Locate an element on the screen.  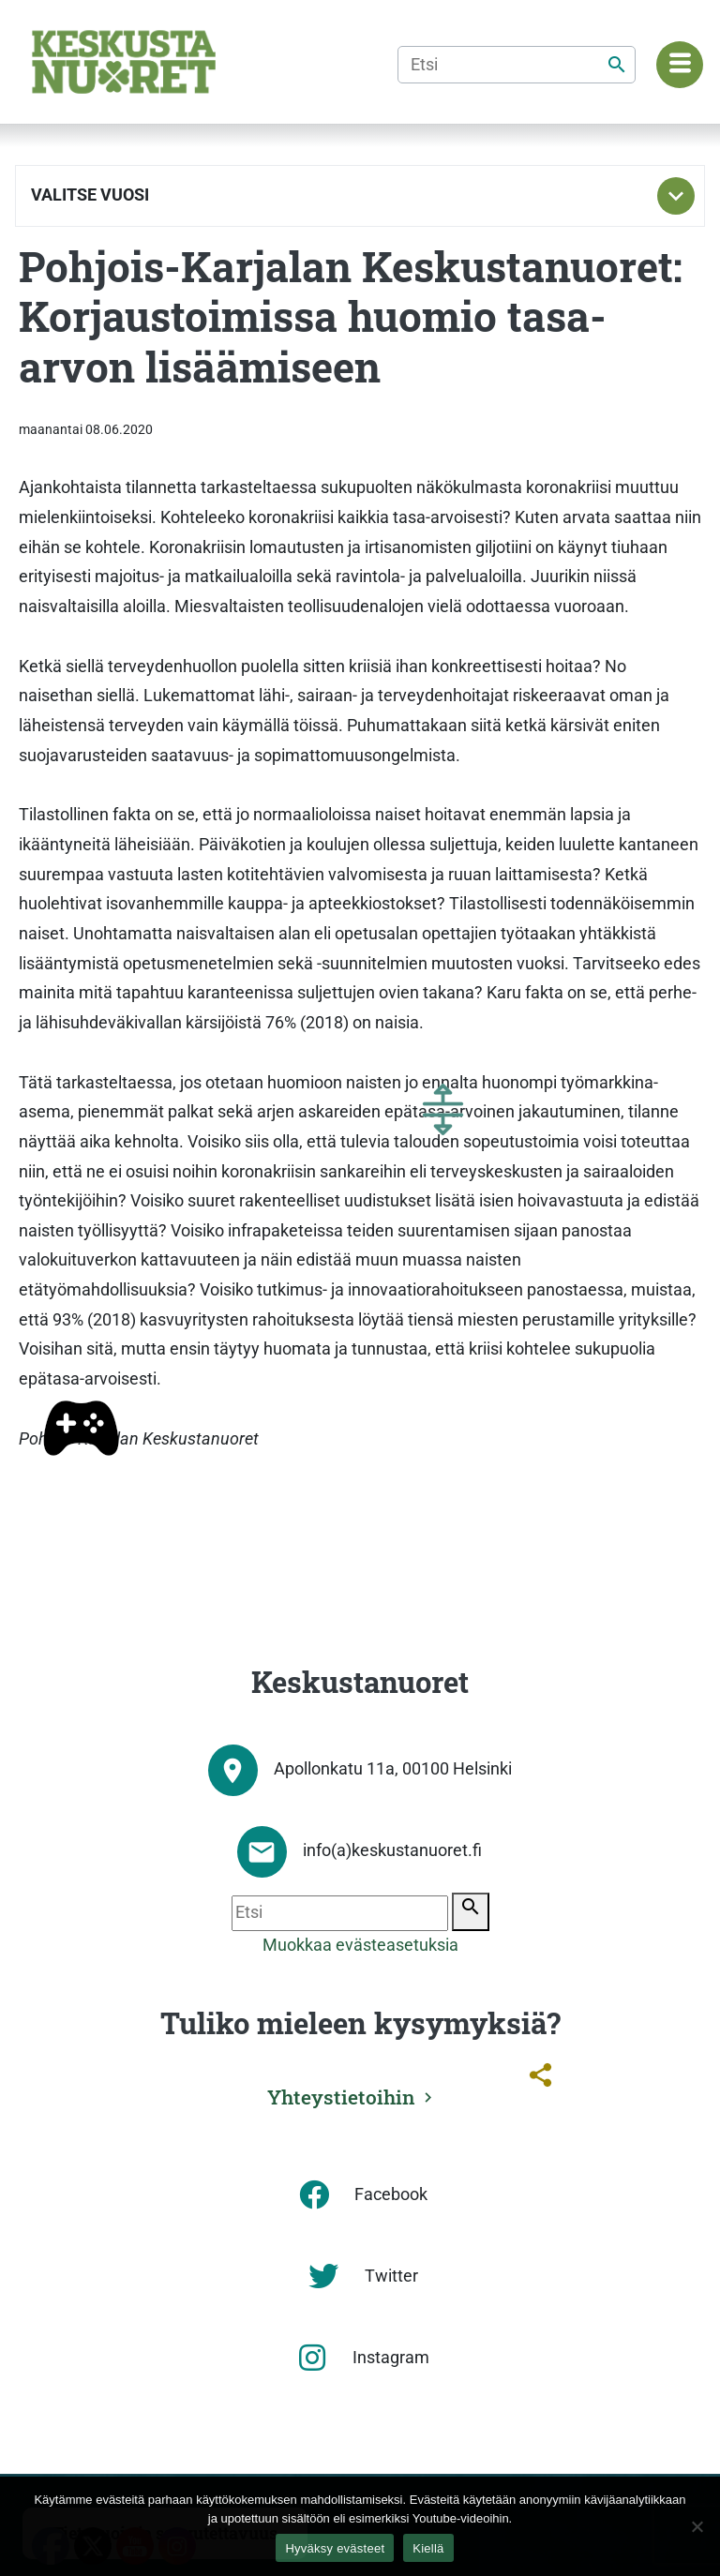
share content to social media is located at coordinates (540, 2074).